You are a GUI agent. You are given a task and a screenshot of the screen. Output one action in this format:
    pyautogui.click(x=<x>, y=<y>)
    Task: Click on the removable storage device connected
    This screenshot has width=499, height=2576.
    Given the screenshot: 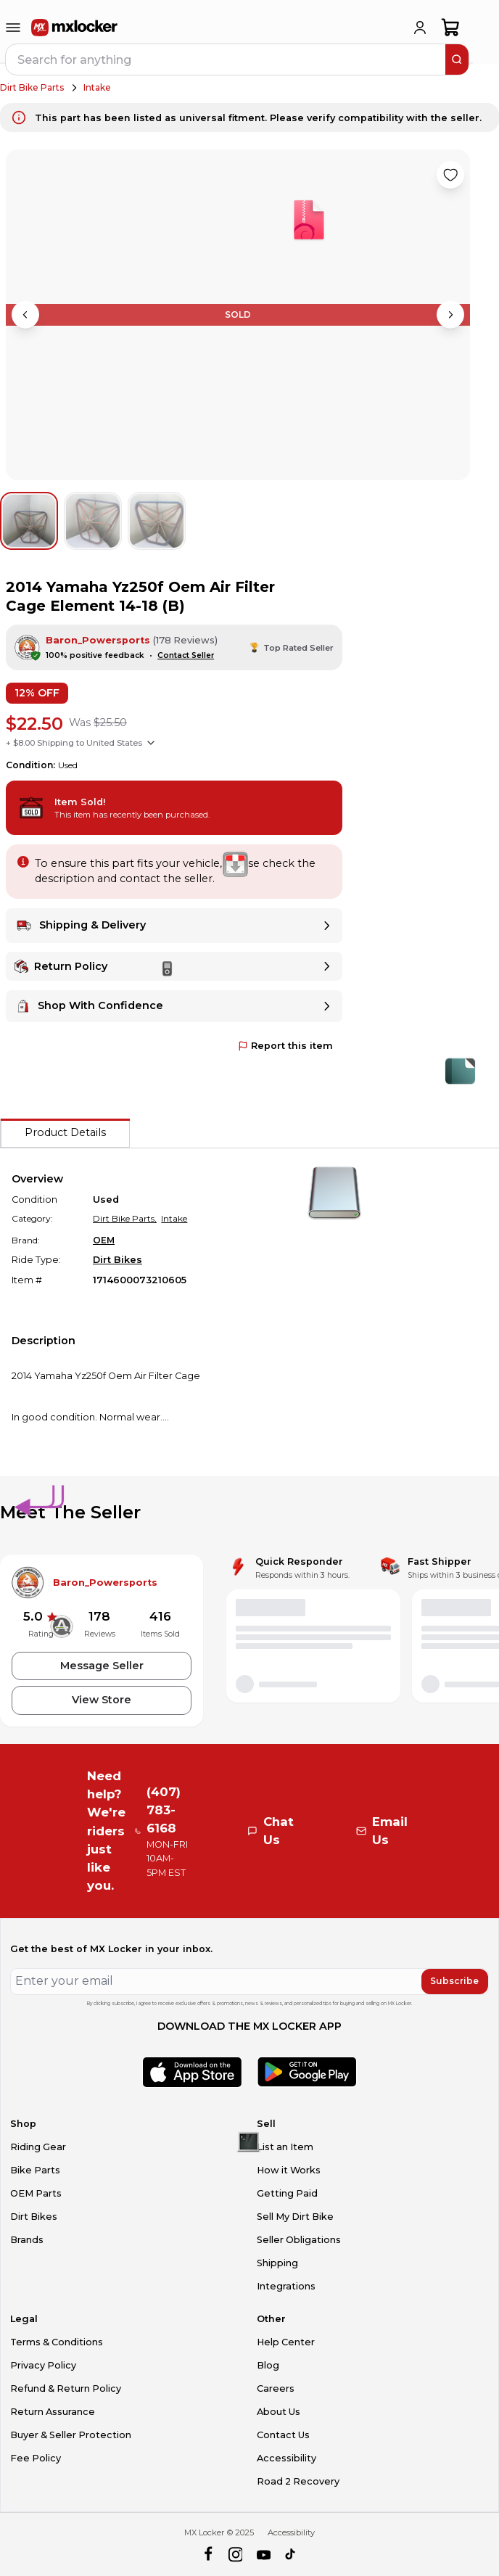 What is the action you would take?
    pyautogui.click(x=334, y=1193)
    